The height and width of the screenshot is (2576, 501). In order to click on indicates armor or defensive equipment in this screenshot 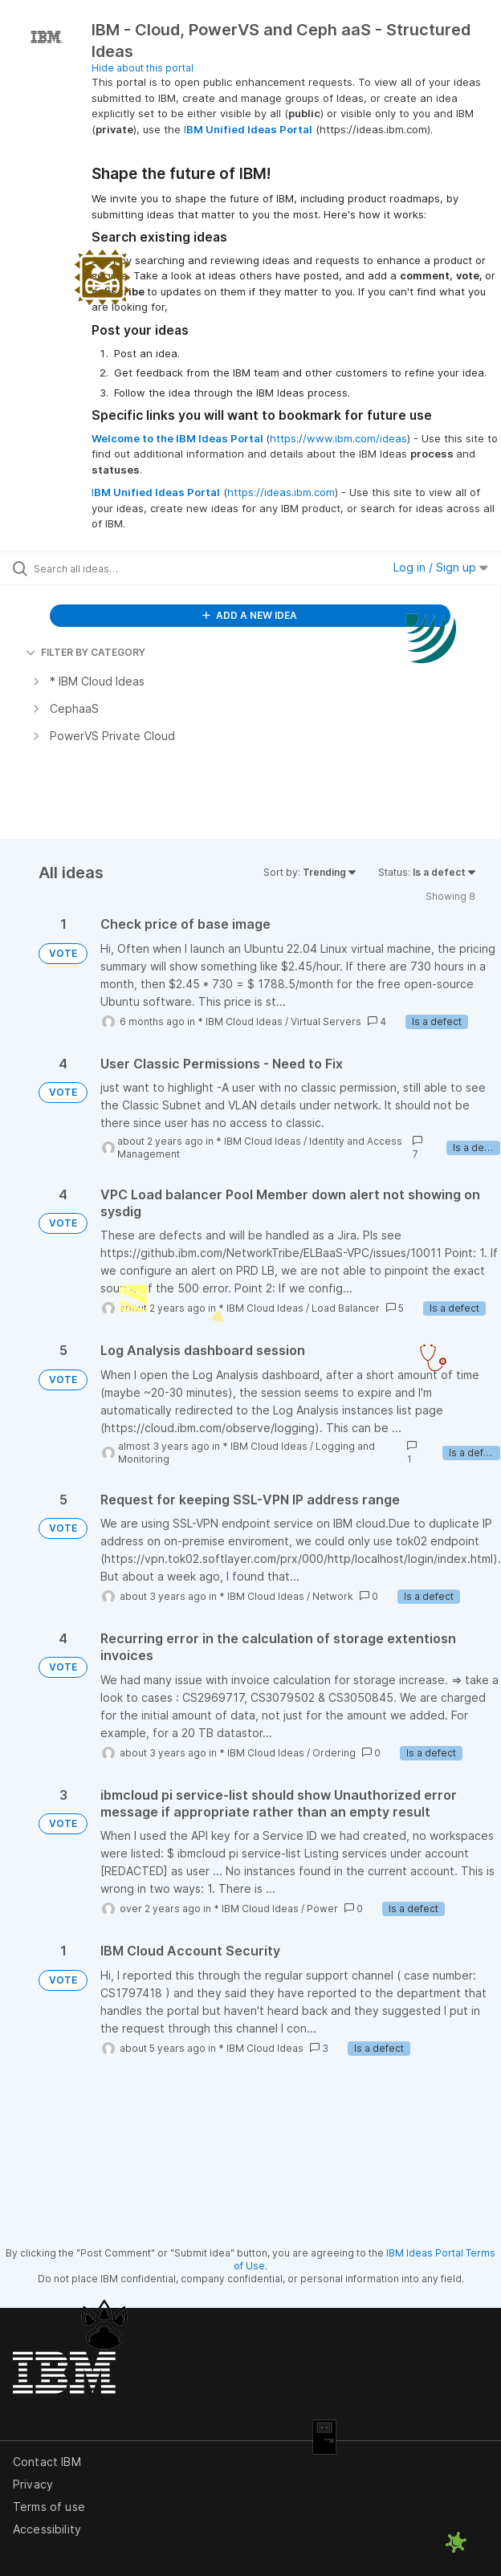, I will do `click(132, 1298)`.